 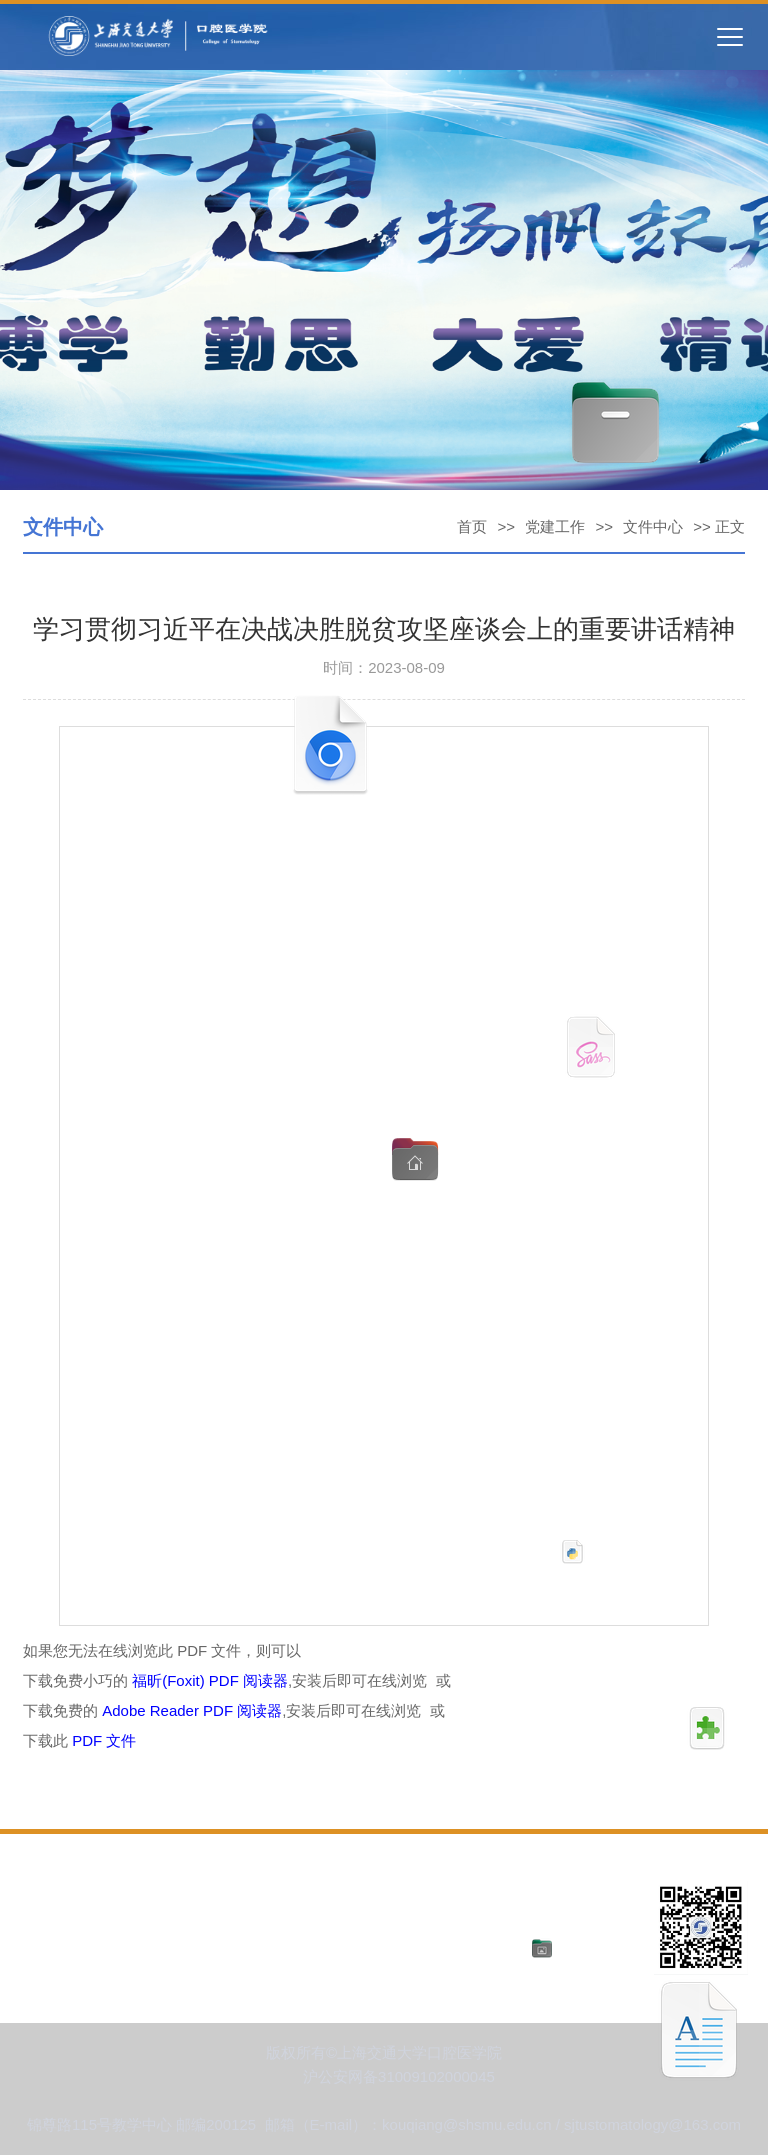 What do you see at coordinates (330, 743) in the screenshot?
I see `open a document in chromium browser` at bounding box center [330, 743].